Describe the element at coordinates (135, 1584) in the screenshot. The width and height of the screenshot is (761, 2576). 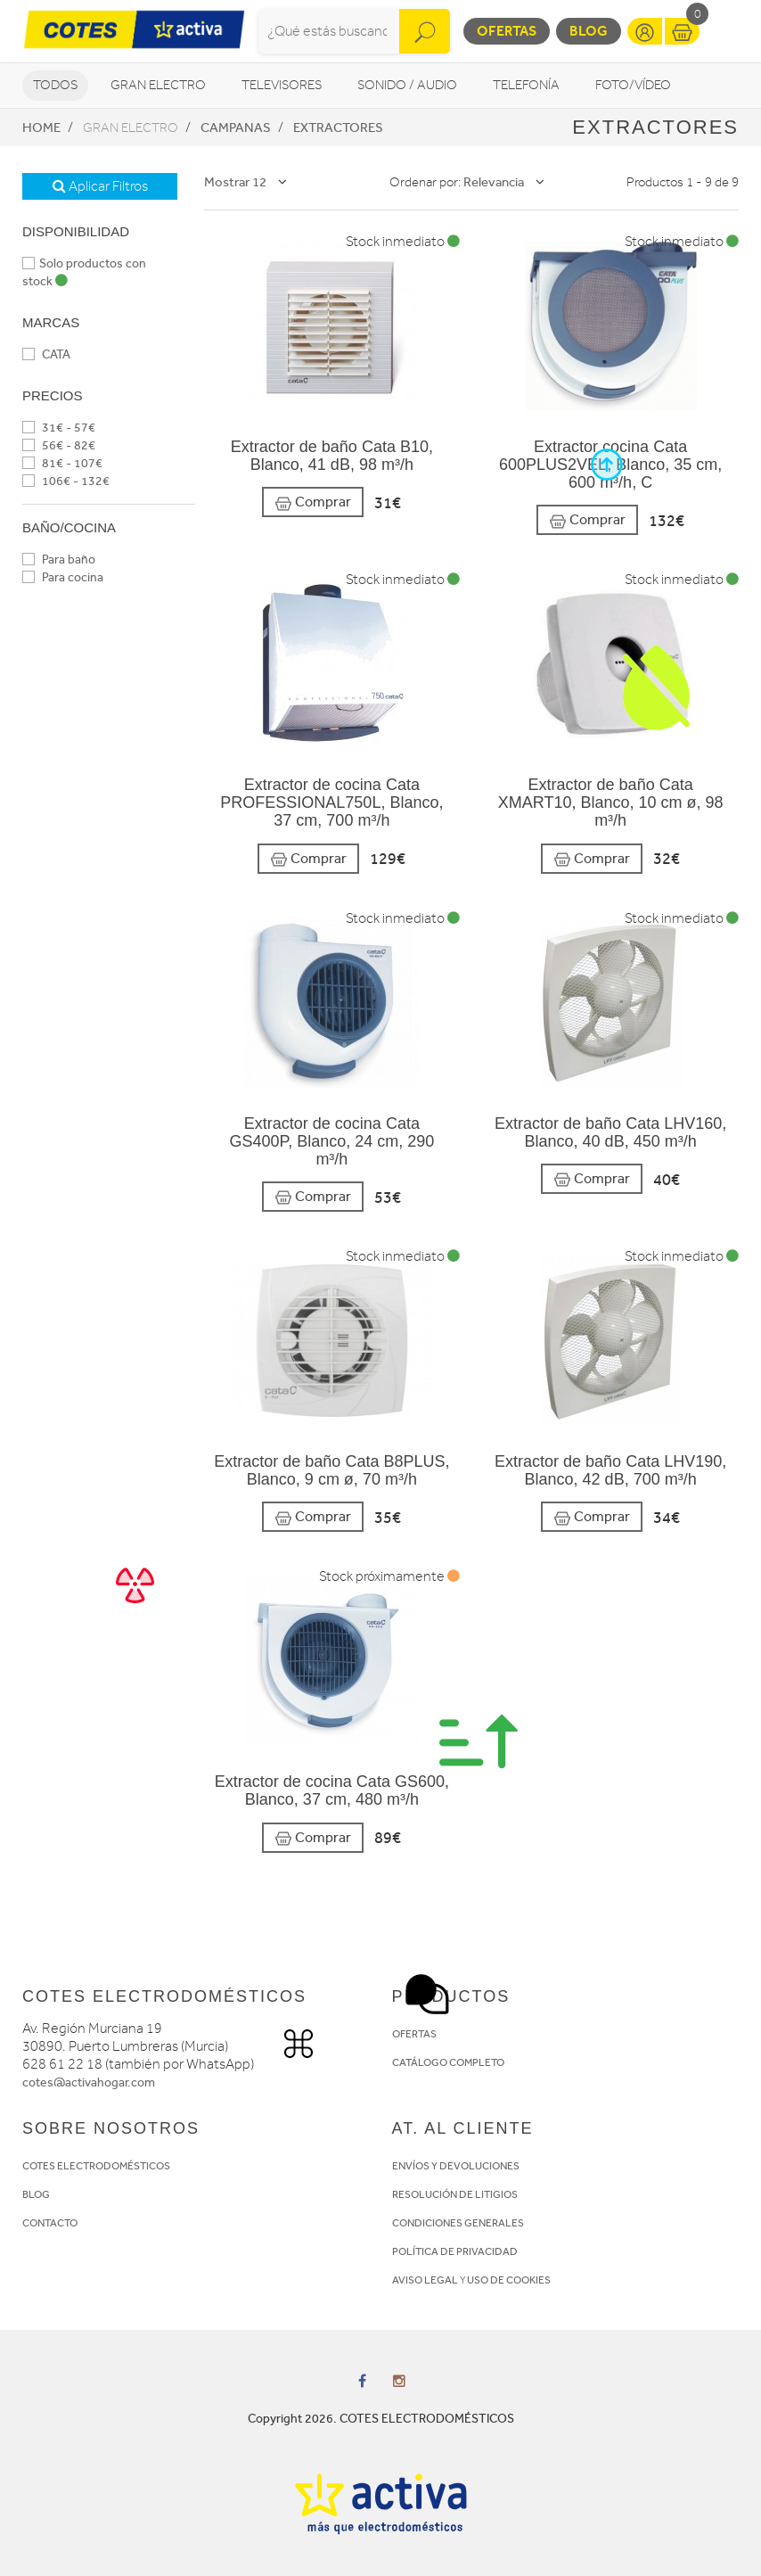
I see `indicates radioactive or hazardous material warning` at that location.